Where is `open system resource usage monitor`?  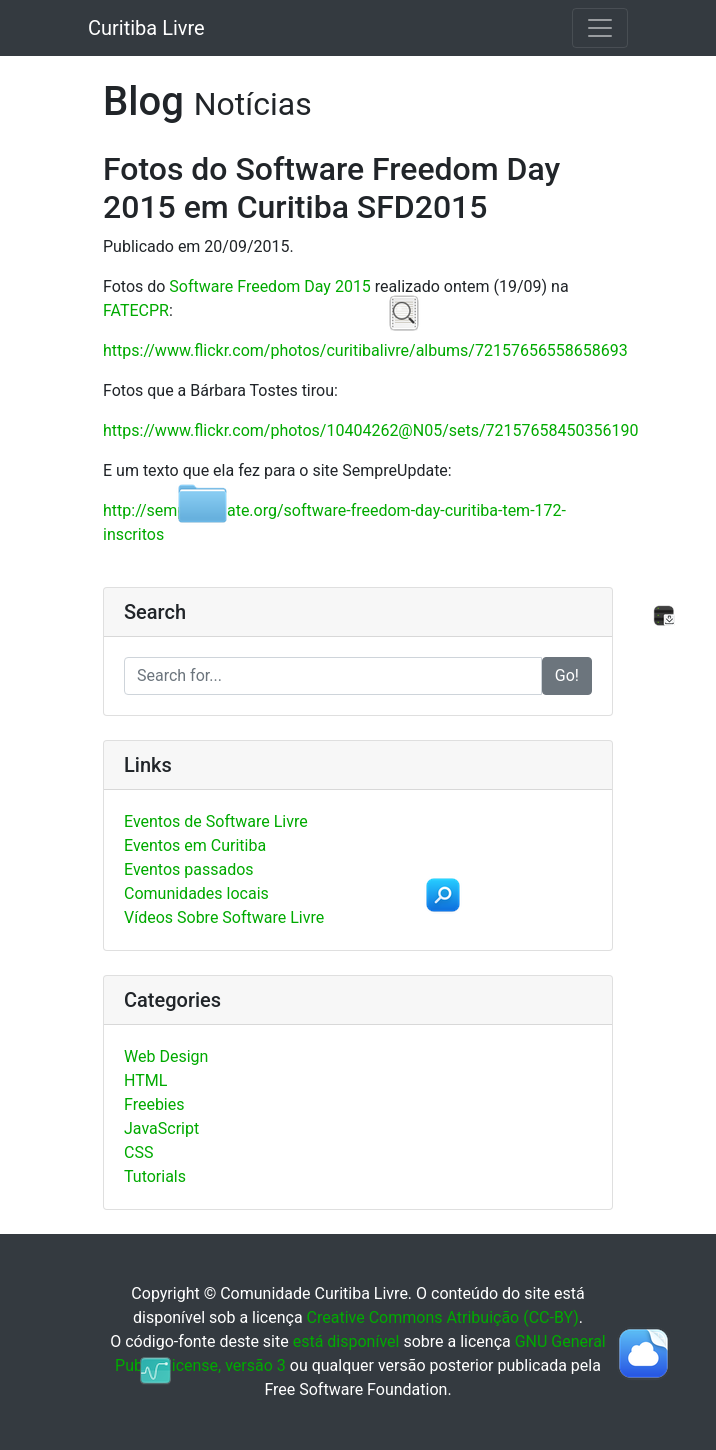
open system resource usage monitor is located at coordinates (155, 1370).